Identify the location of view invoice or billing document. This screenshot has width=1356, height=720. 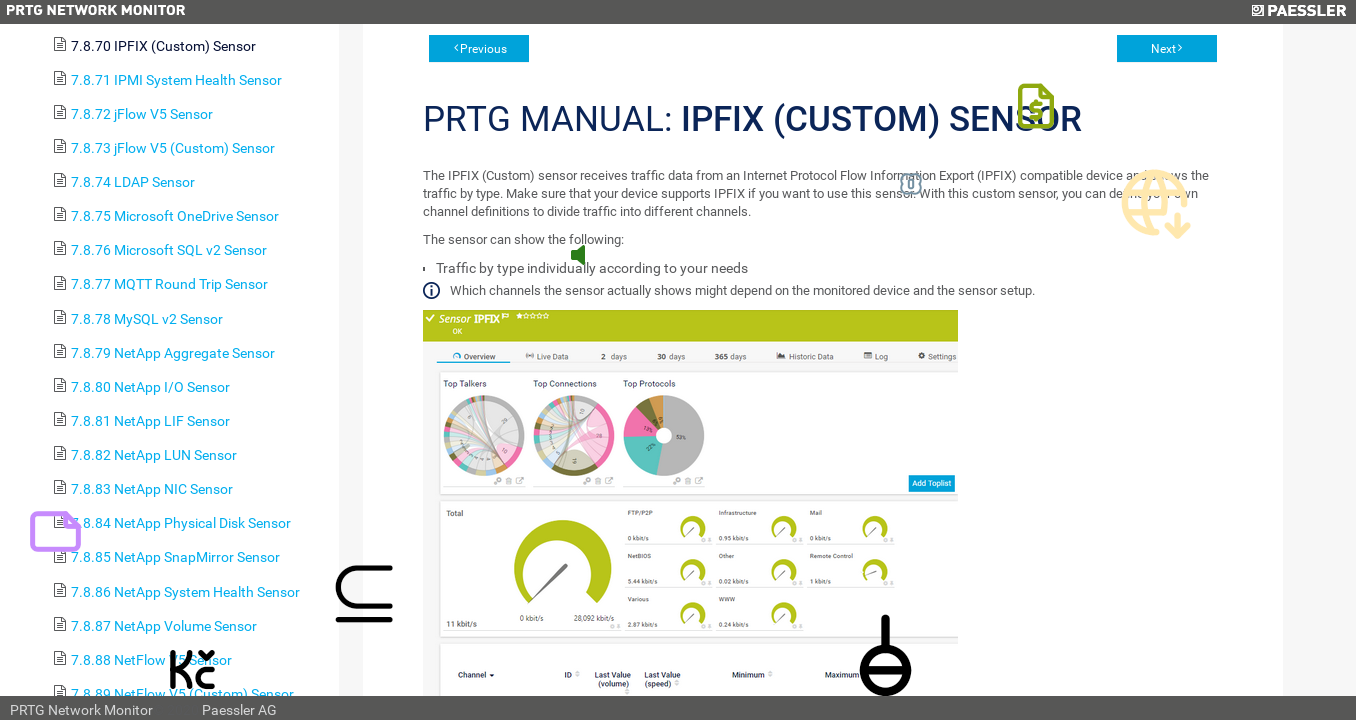
(1036, 106).